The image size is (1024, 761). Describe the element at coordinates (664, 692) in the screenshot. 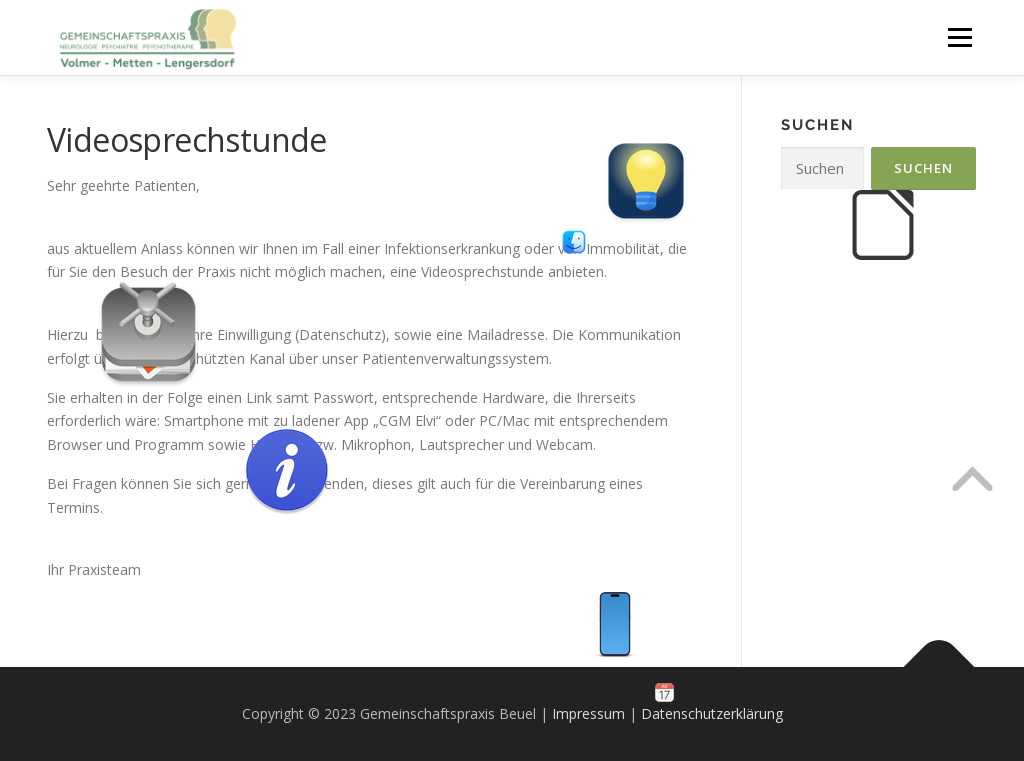

I see `open calendar app` at that location.